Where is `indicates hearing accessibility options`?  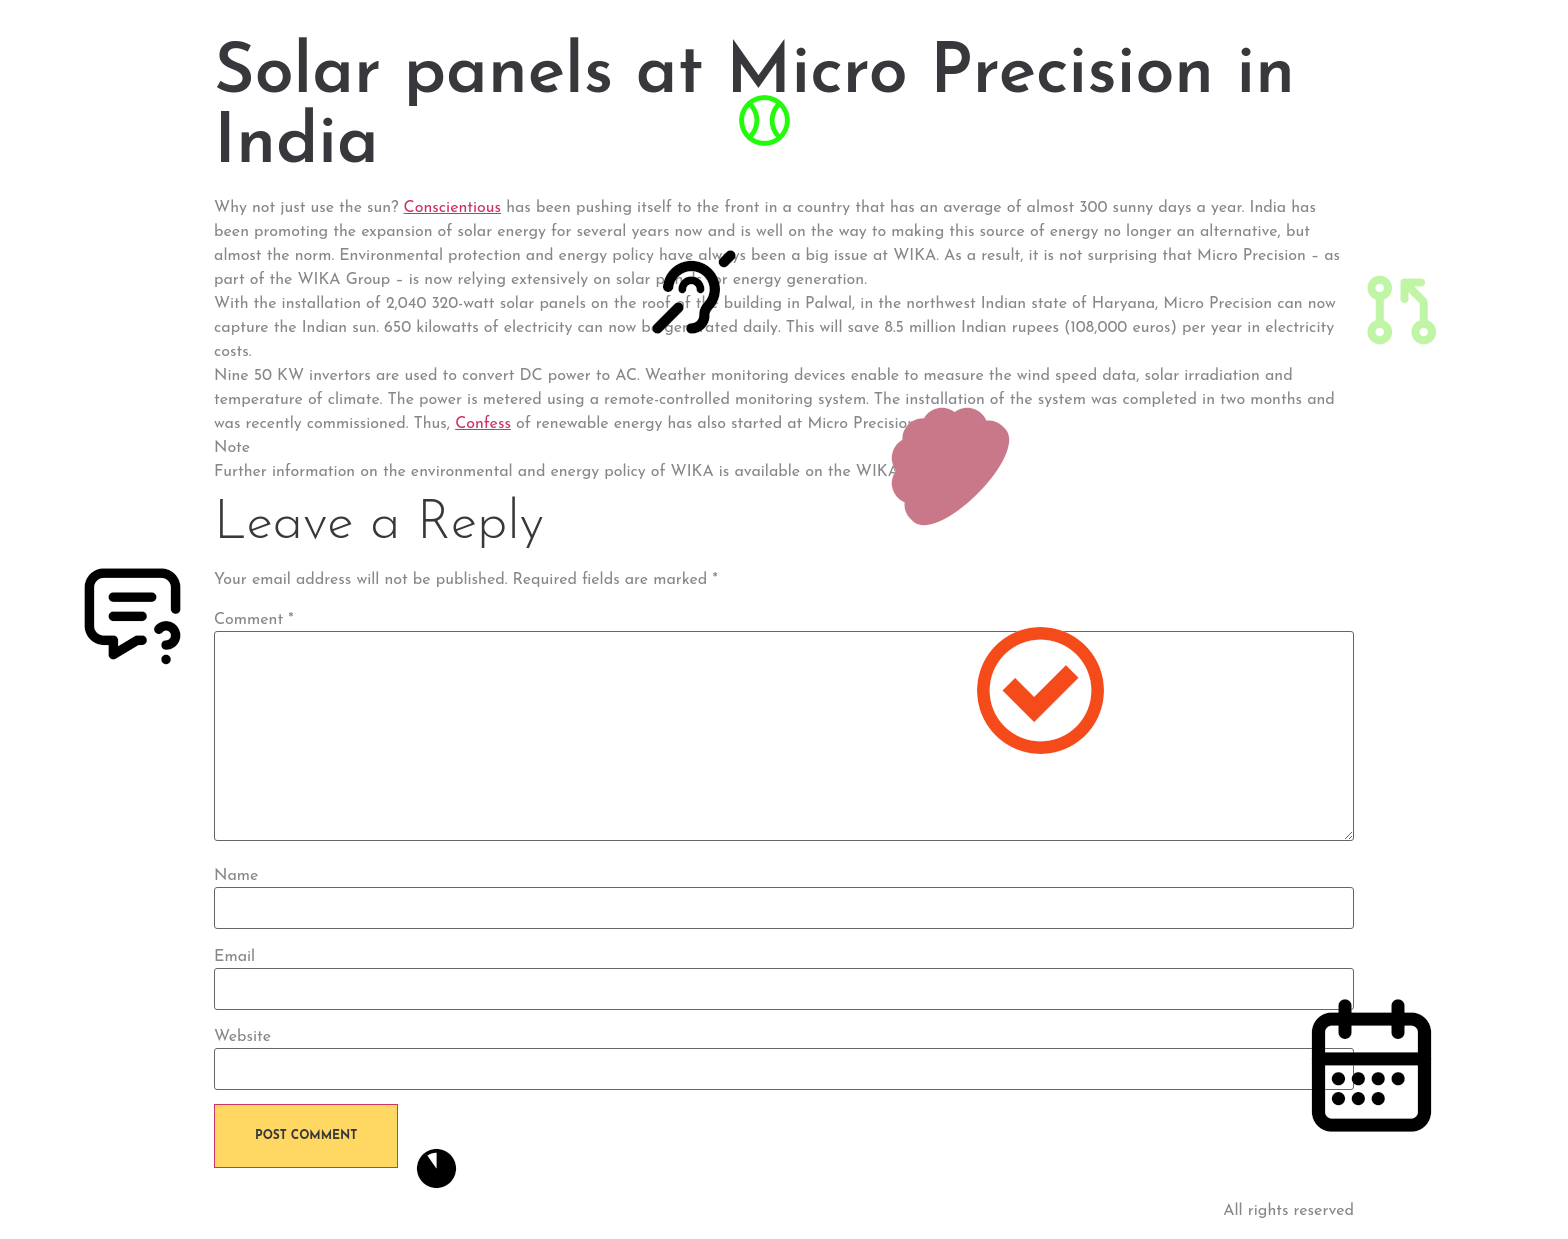
indicates hearing accessibility options is located at coordinates (694, 292).